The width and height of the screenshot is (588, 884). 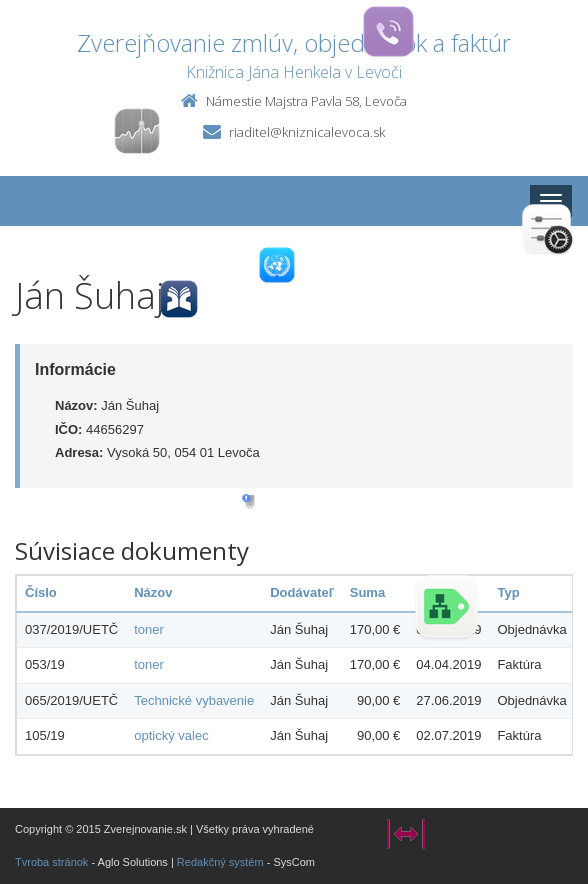 I want to click on open What IP network utility app, so click(x=446, y=606).